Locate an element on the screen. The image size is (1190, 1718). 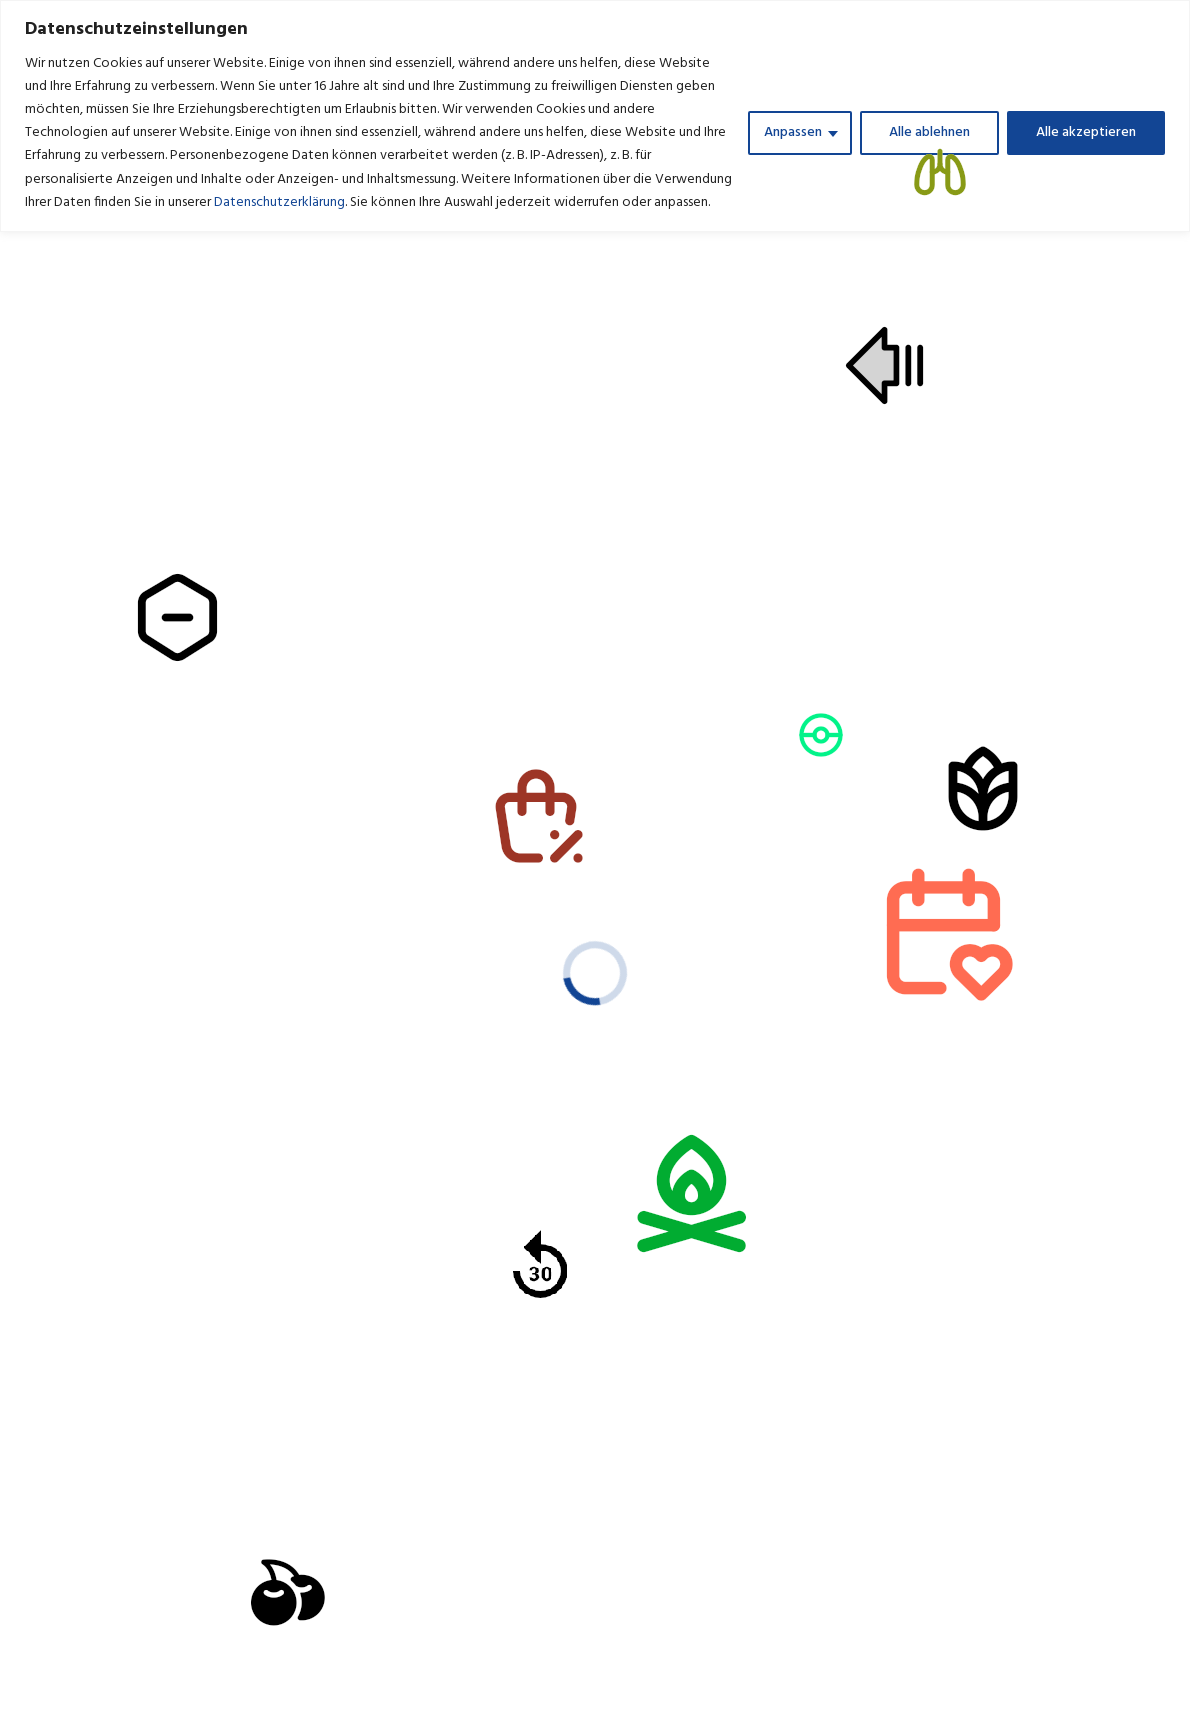
go back or return to previous screen is located at coordinates (887, 365).